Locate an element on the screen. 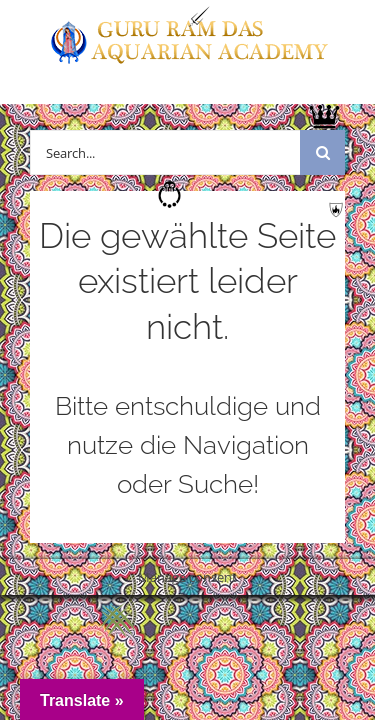 The width and height of the screenshot is (375, 720). equip a skull ring accessory is located at coordinates (169, 194).